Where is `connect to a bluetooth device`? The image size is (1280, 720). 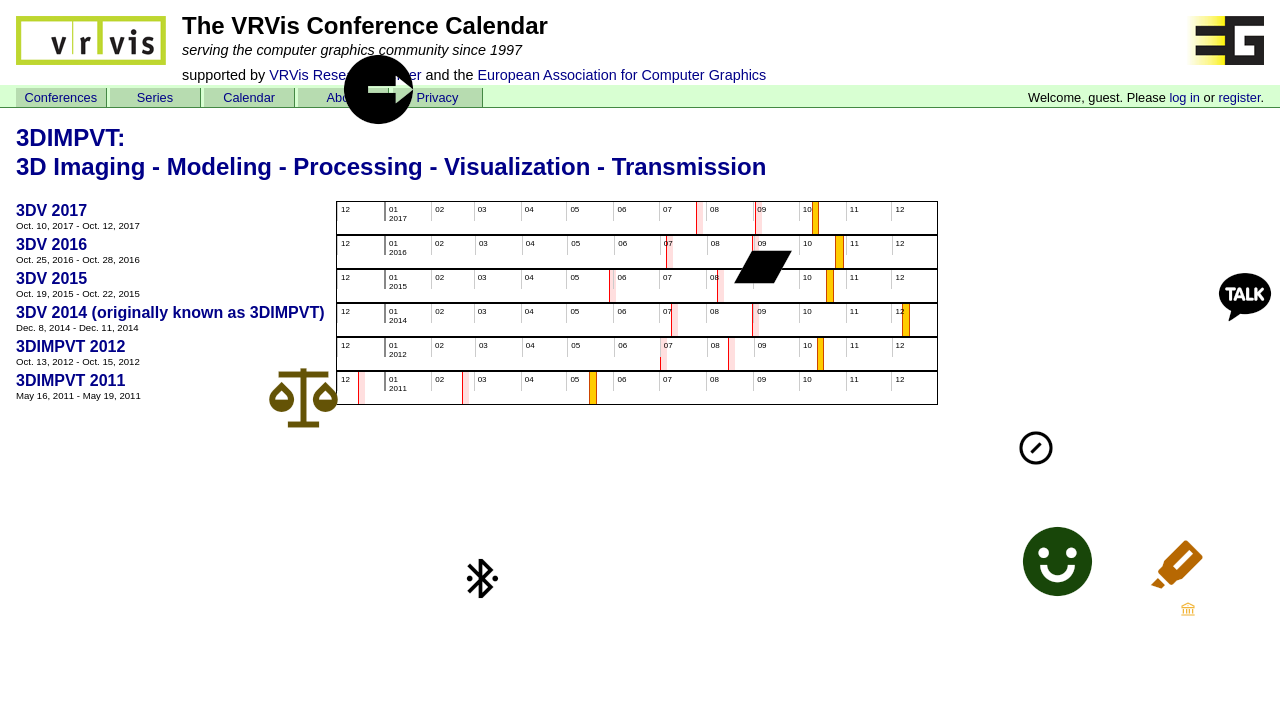 connect to a bluetooth device is located at coordinates (480, 578).